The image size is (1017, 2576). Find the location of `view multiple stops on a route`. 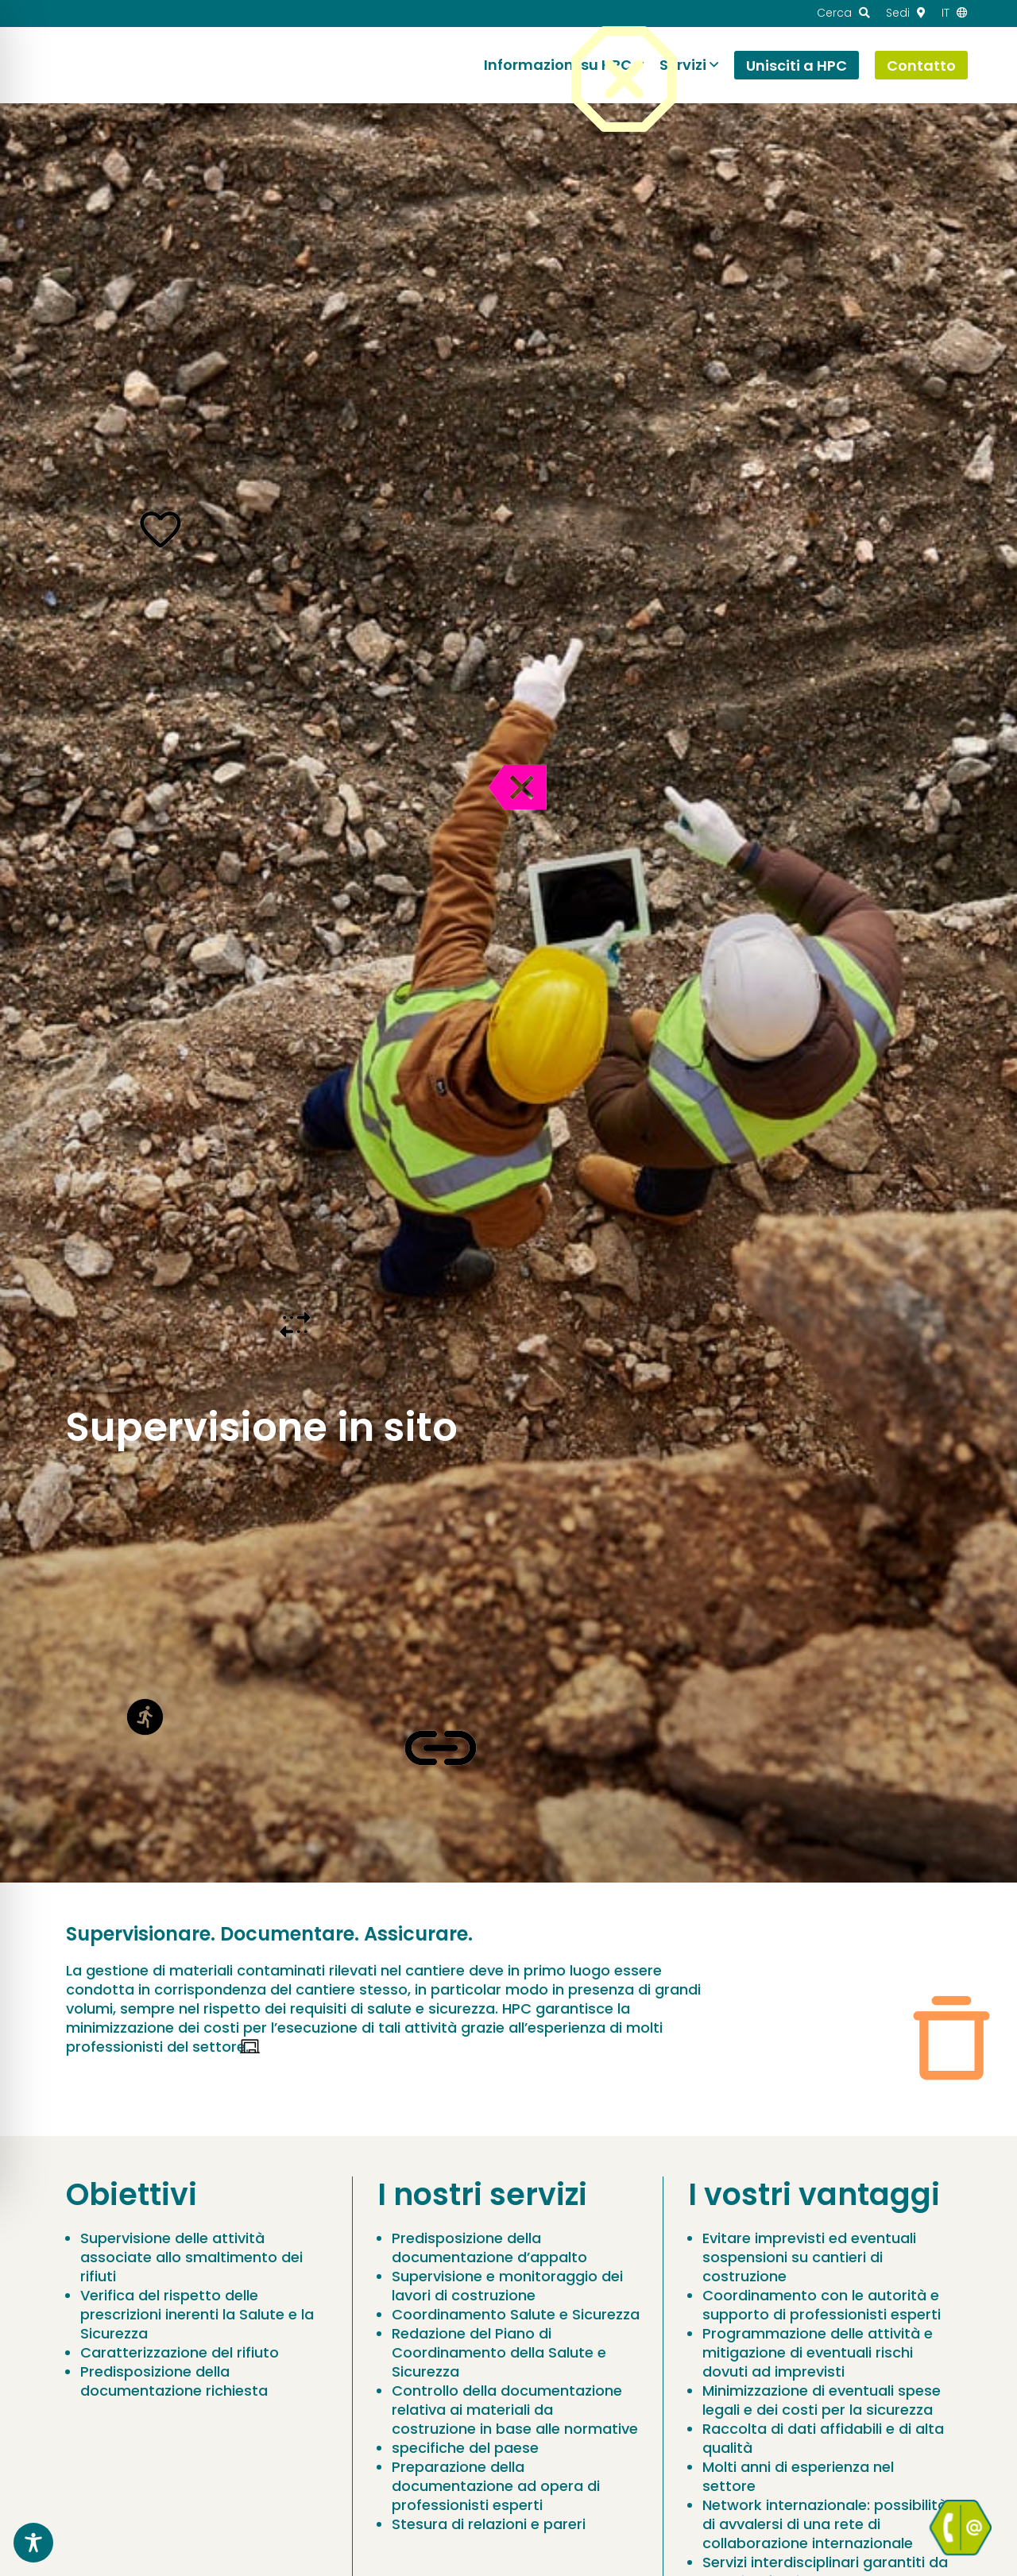

view multiple stops on a route is located at coordinates (295, 1324).